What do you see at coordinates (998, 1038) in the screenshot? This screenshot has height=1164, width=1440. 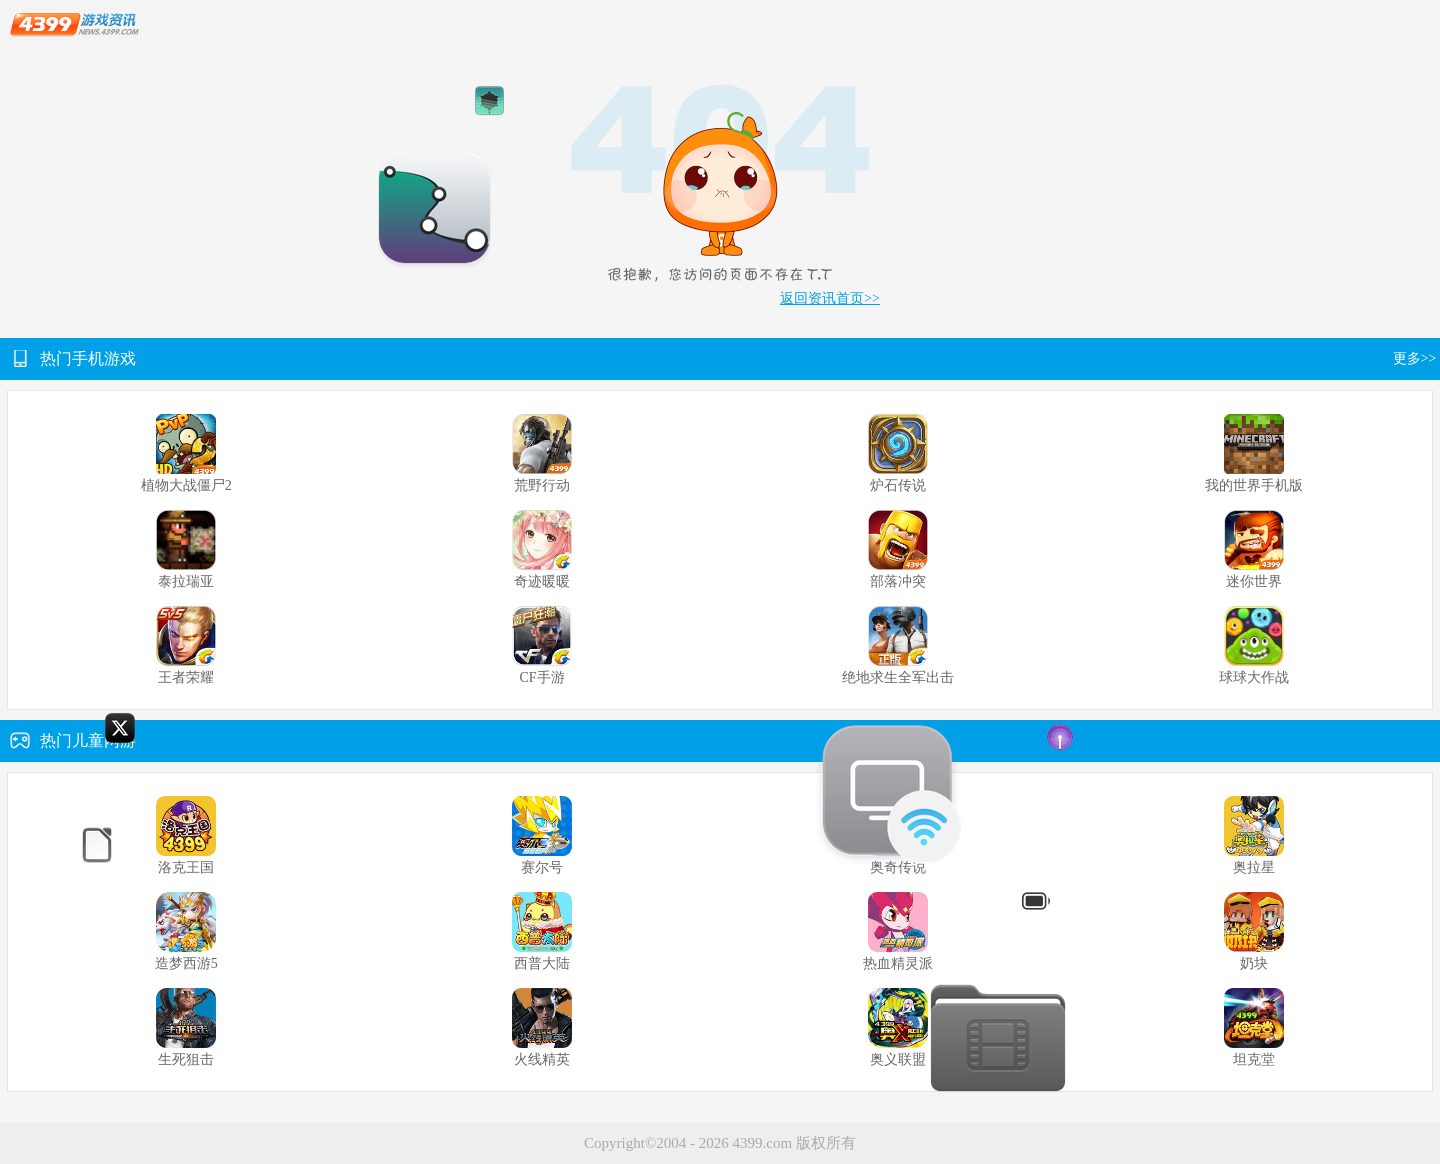 I see `open your videos folder` at bounding box center [998, 1038].